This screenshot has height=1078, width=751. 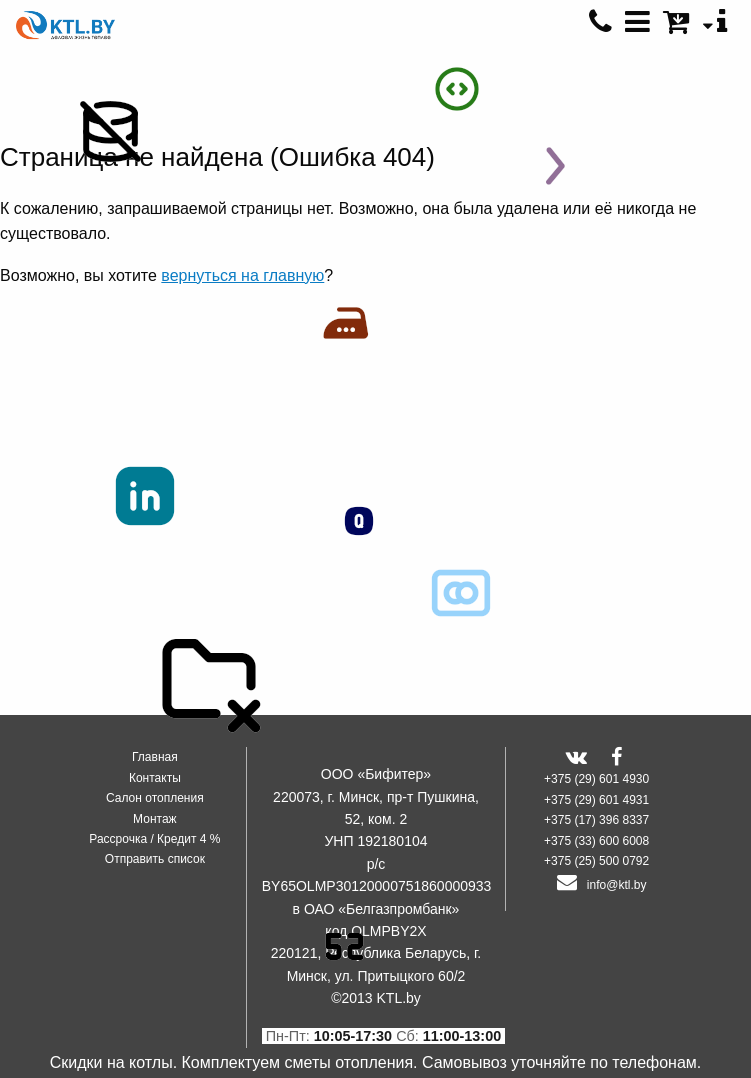 What do you see at coordinates (554, 166) in the screenshot?
I see `navigate to the next item or screen` at bounding box center [554, 166].